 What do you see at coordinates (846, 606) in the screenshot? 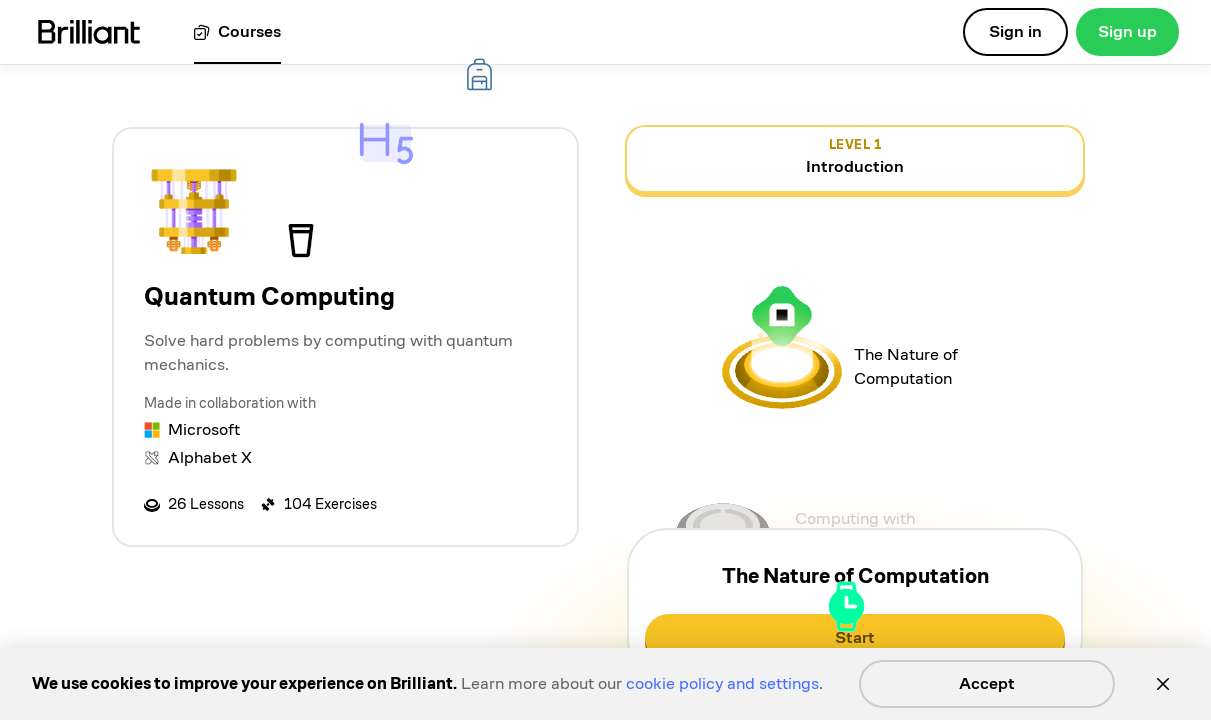
I see `view time or clock settings` at bounding box center [846, 606].